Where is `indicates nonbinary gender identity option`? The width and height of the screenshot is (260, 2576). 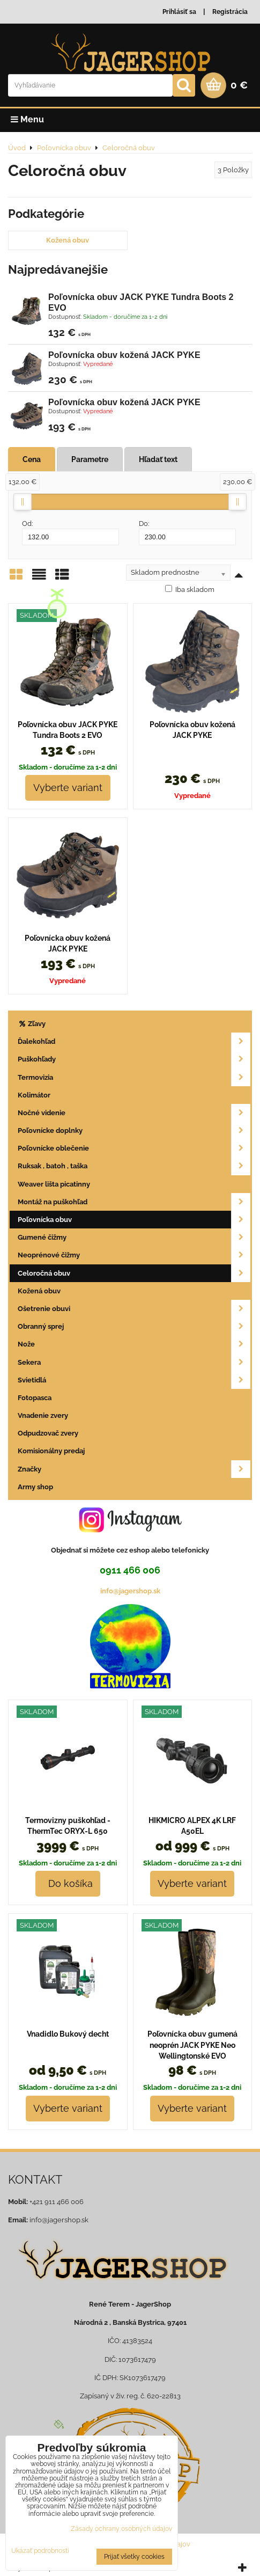
indicates nonbinary gender identity option is located at coordinates (57, 603).